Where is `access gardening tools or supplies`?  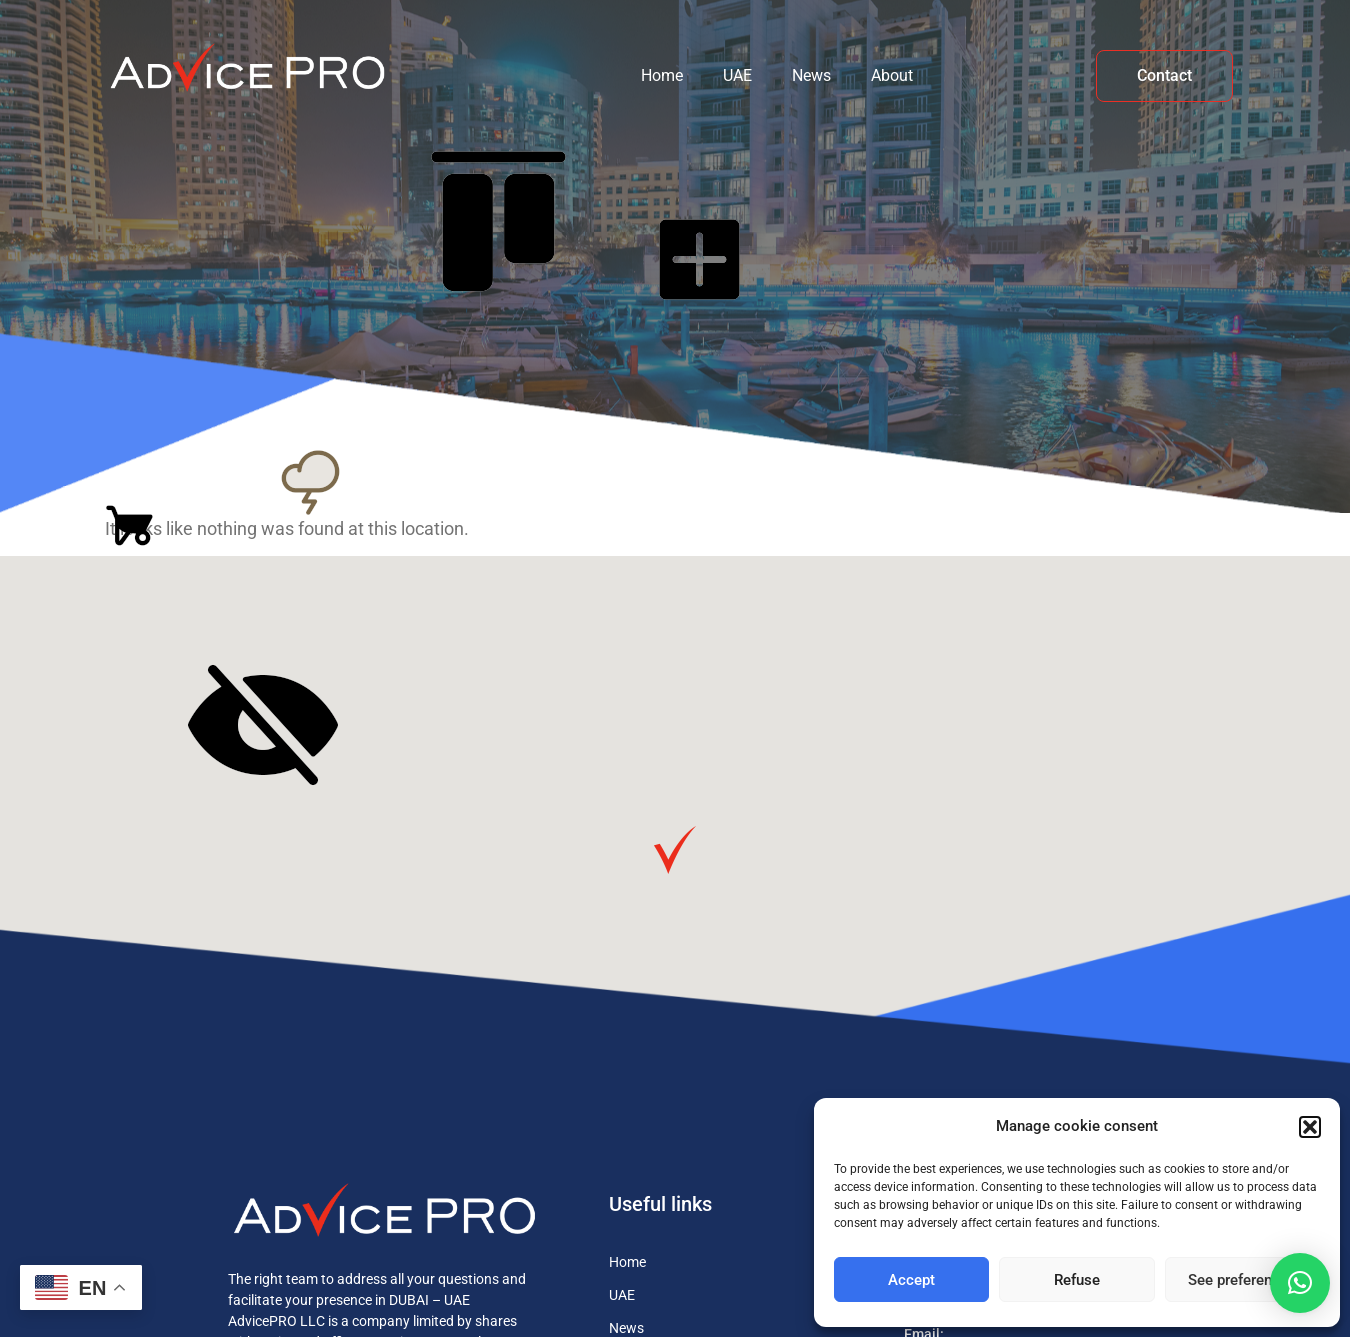 access gardening tools or supplies is located at coordinates (130, 525).